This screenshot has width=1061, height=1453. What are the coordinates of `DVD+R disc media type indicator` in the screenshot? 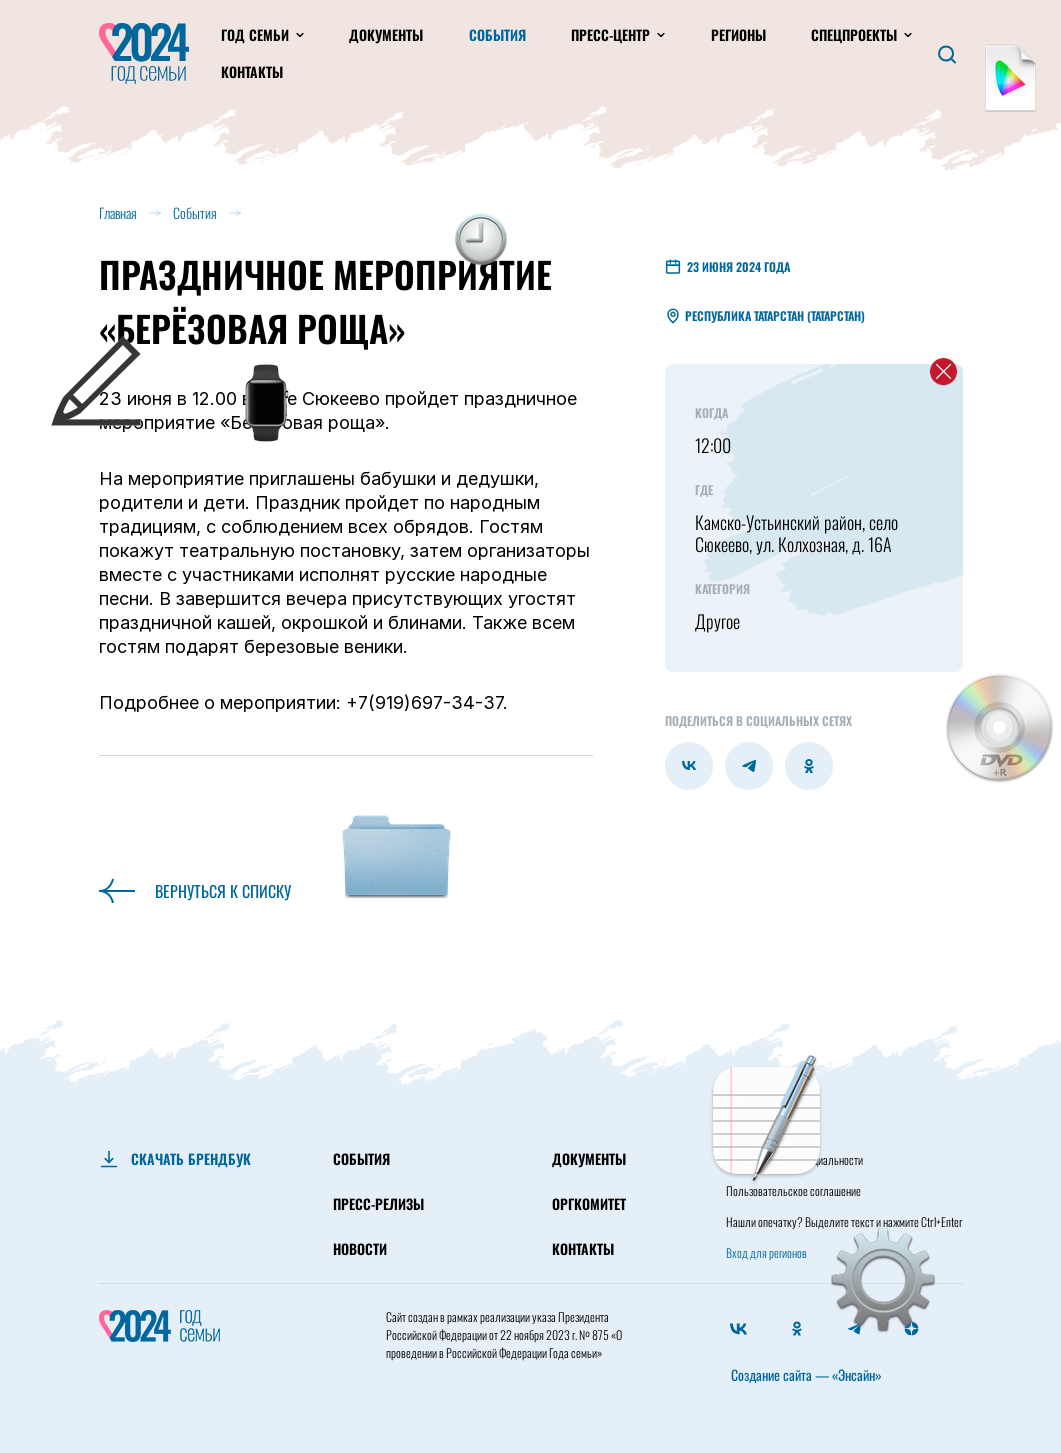 It's located at (999, 729).